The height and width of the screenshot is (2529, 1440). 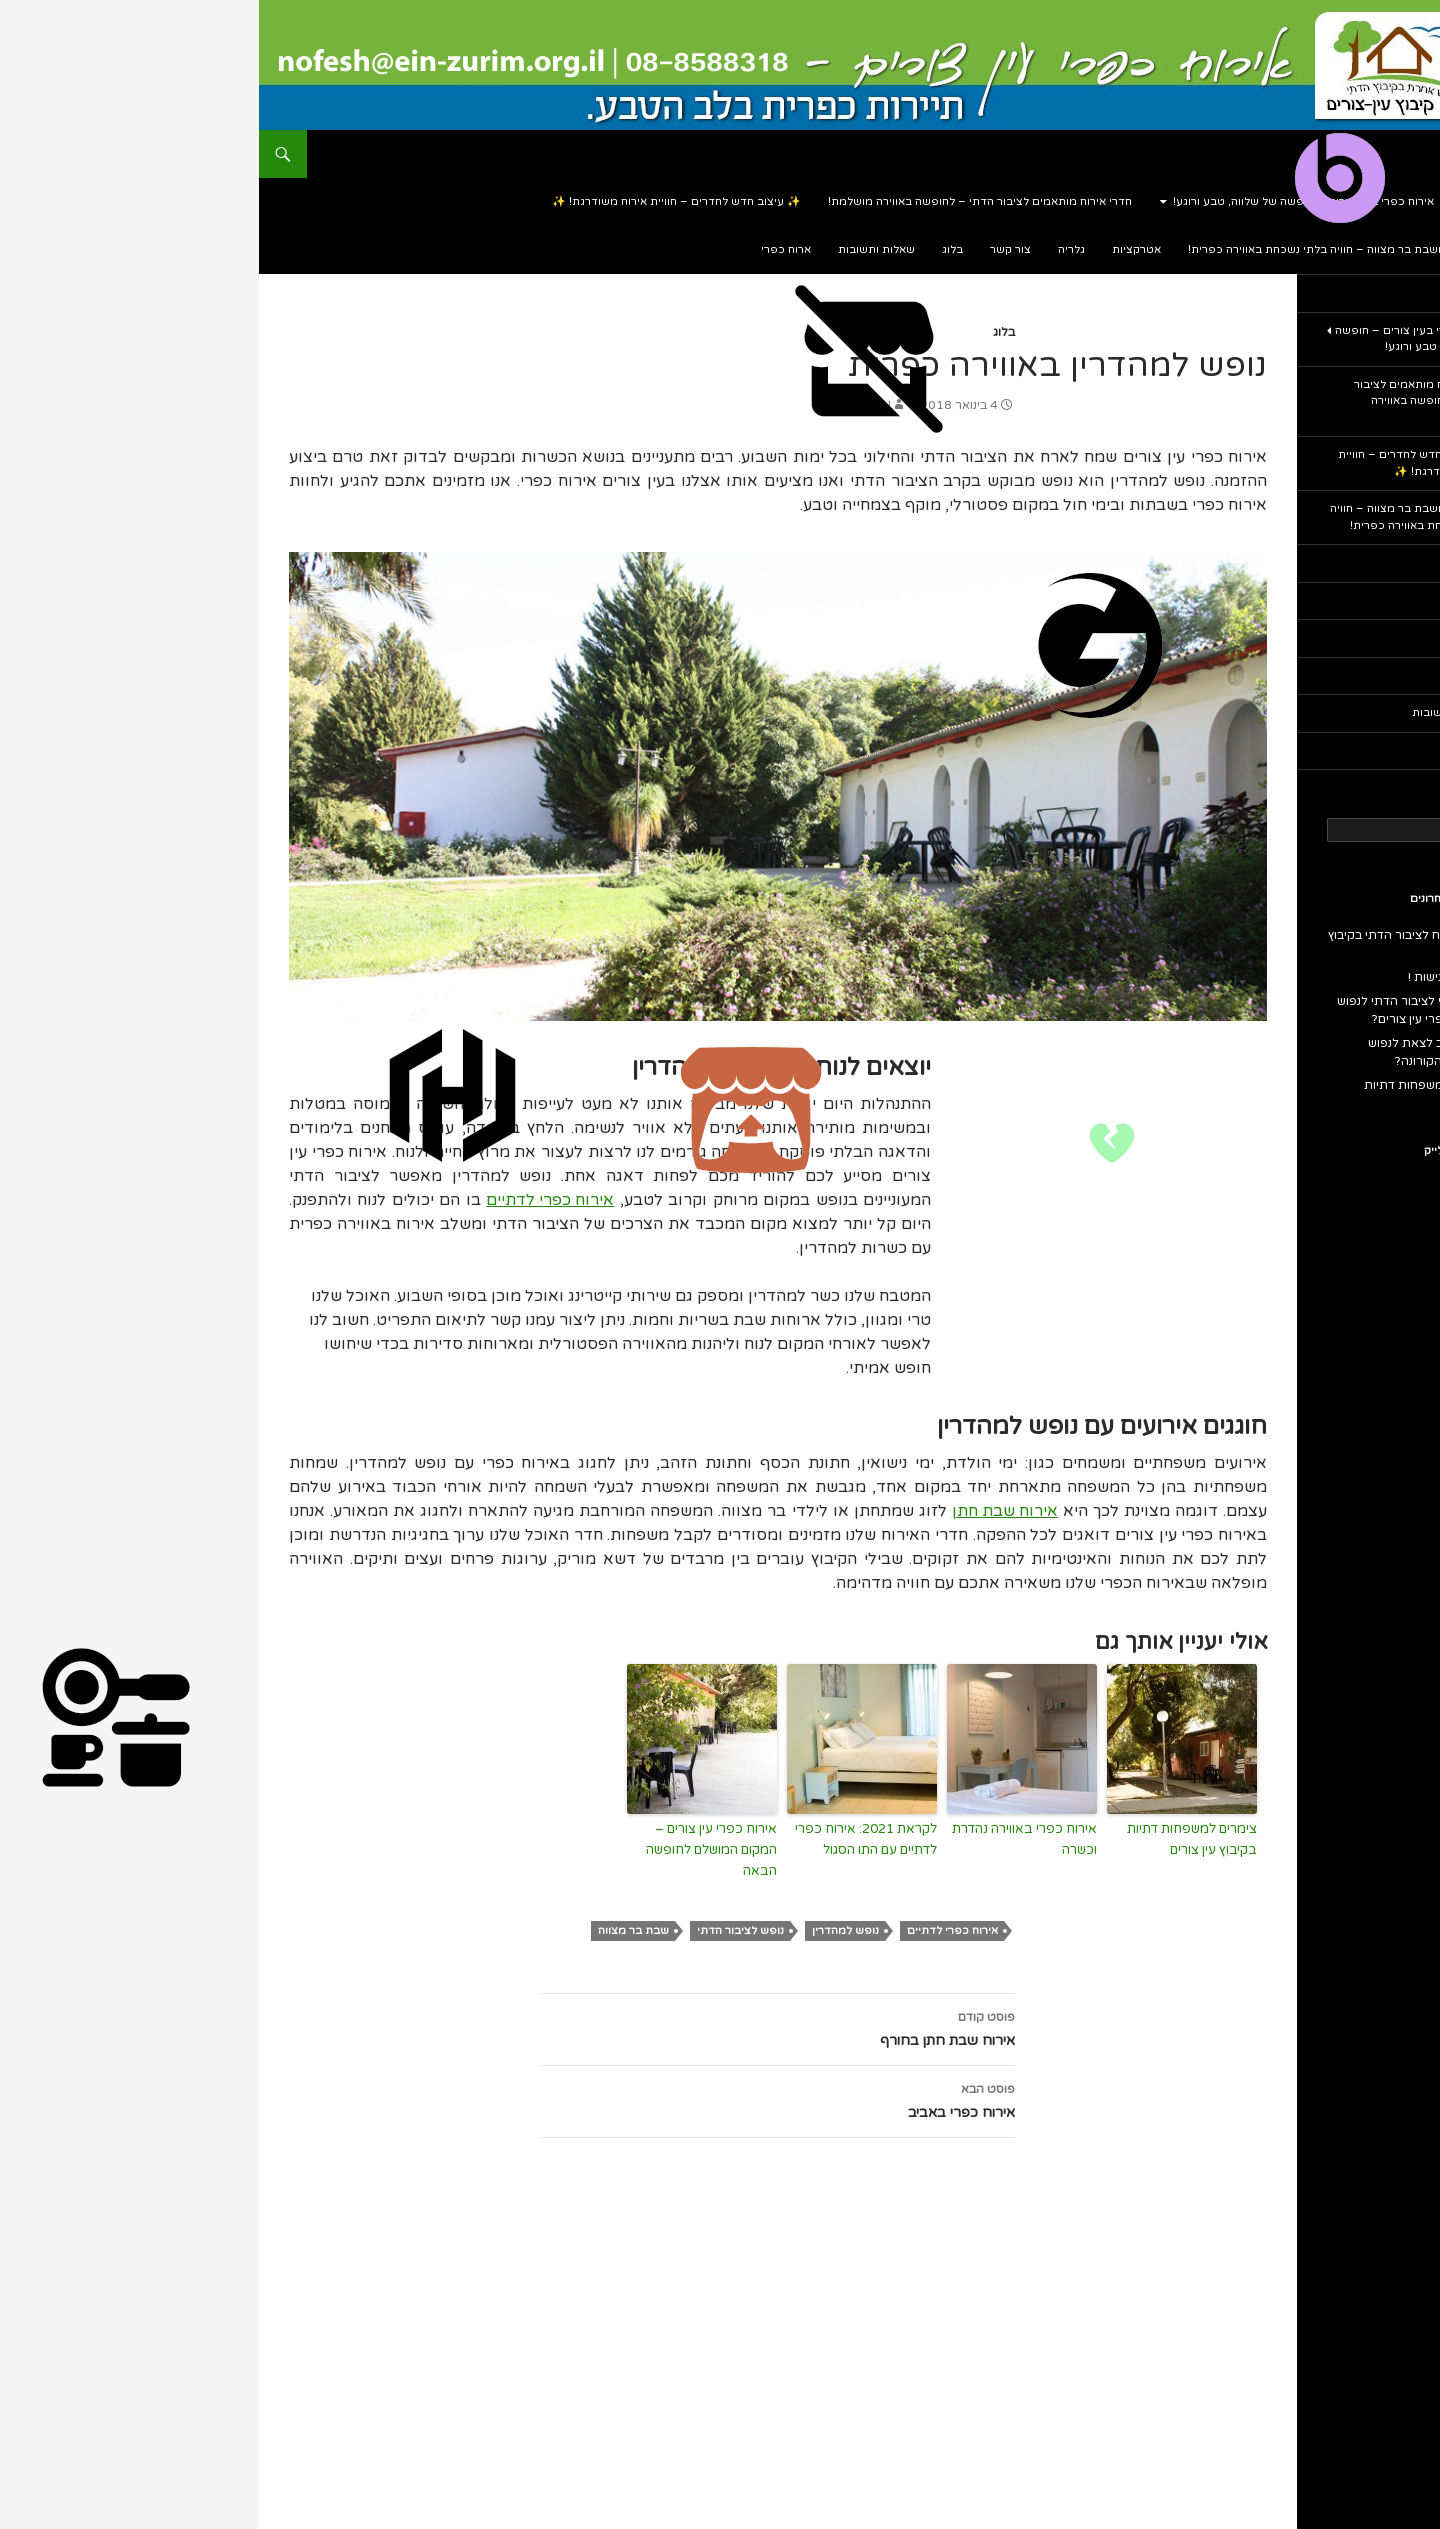 What do you see at coordinates (1100, 645) in the screenshot?
I see `gcore brand logo` at bounding box center [1100, 645].